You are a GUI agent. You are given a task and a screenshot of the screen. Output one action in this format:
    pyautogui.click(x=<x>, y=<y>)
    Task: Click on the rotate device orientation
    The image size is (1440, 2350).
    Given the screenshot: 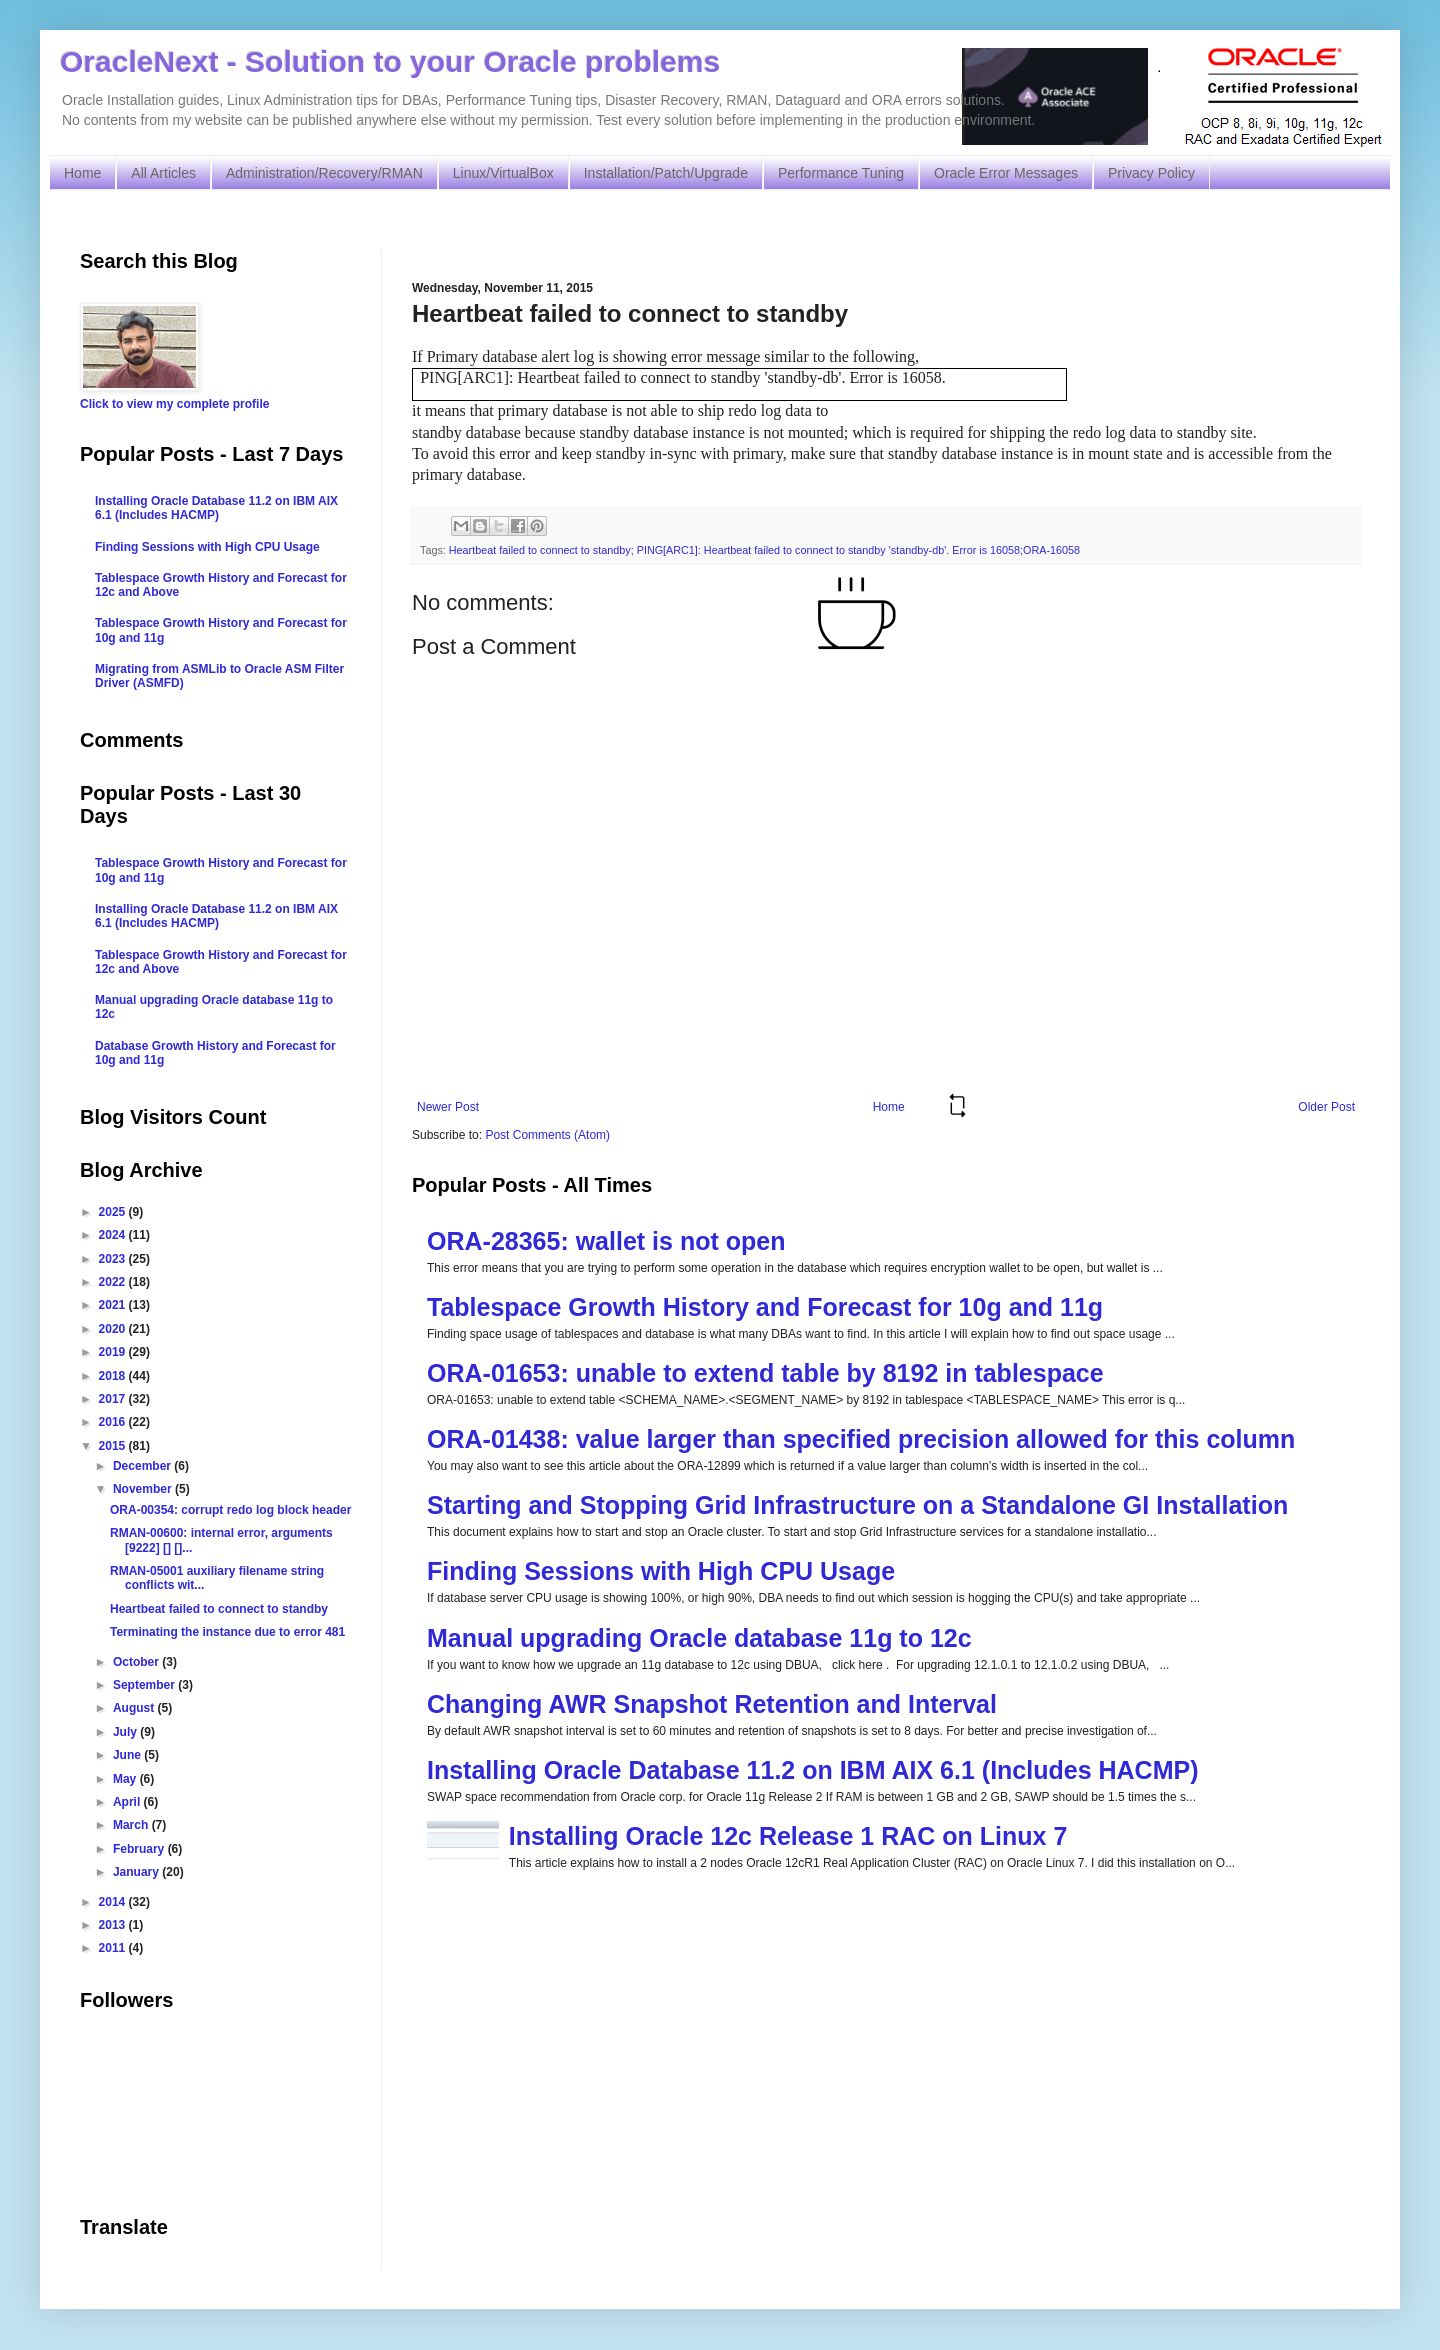 What is the action you would take?
    pyautogui.click(x=957, y=1105)
    